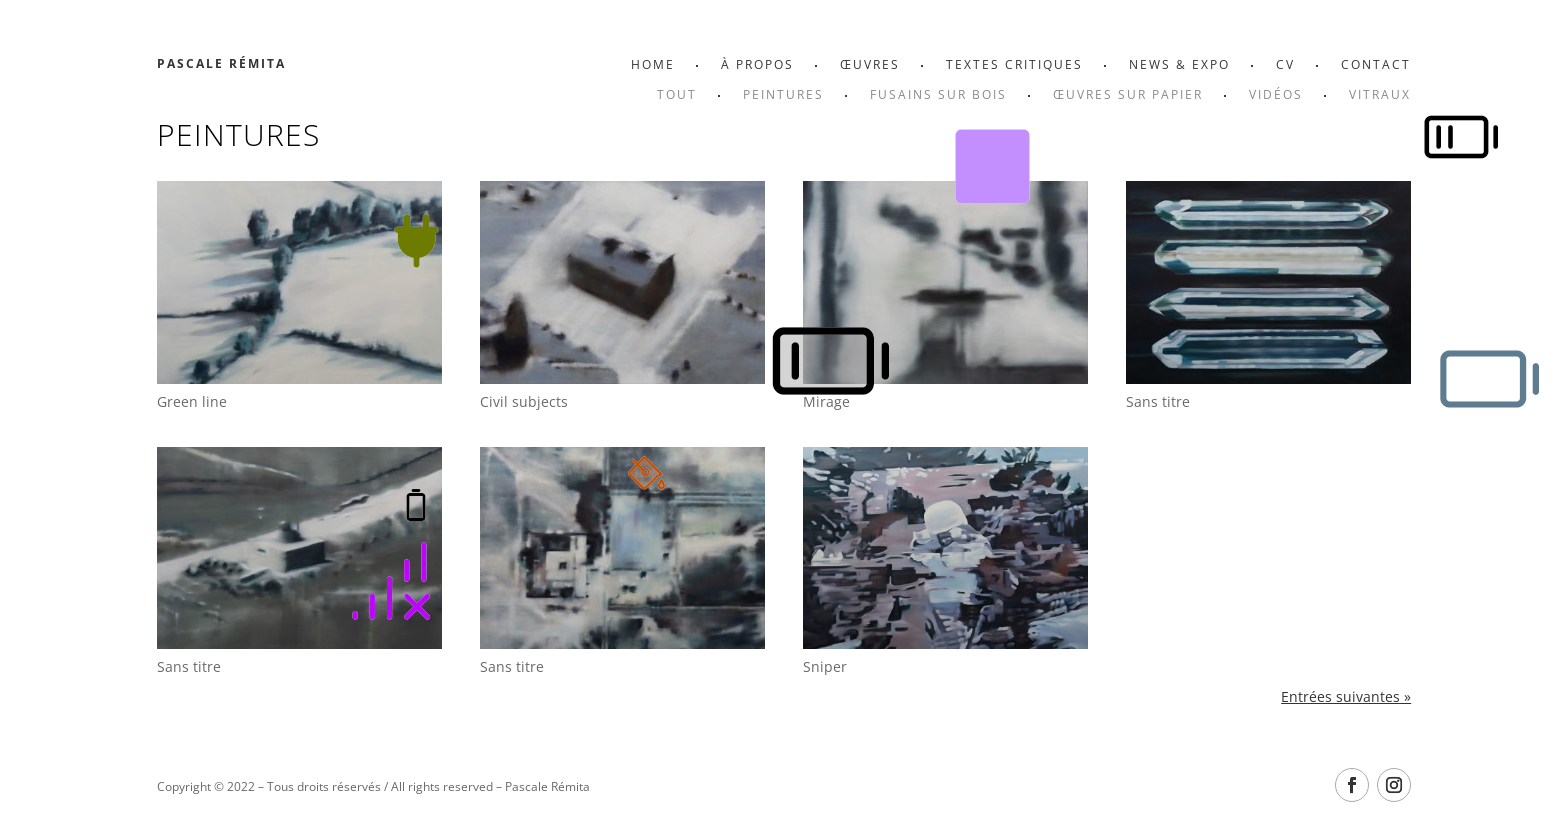  I want to click on fill an area with color, so click(646, 474).